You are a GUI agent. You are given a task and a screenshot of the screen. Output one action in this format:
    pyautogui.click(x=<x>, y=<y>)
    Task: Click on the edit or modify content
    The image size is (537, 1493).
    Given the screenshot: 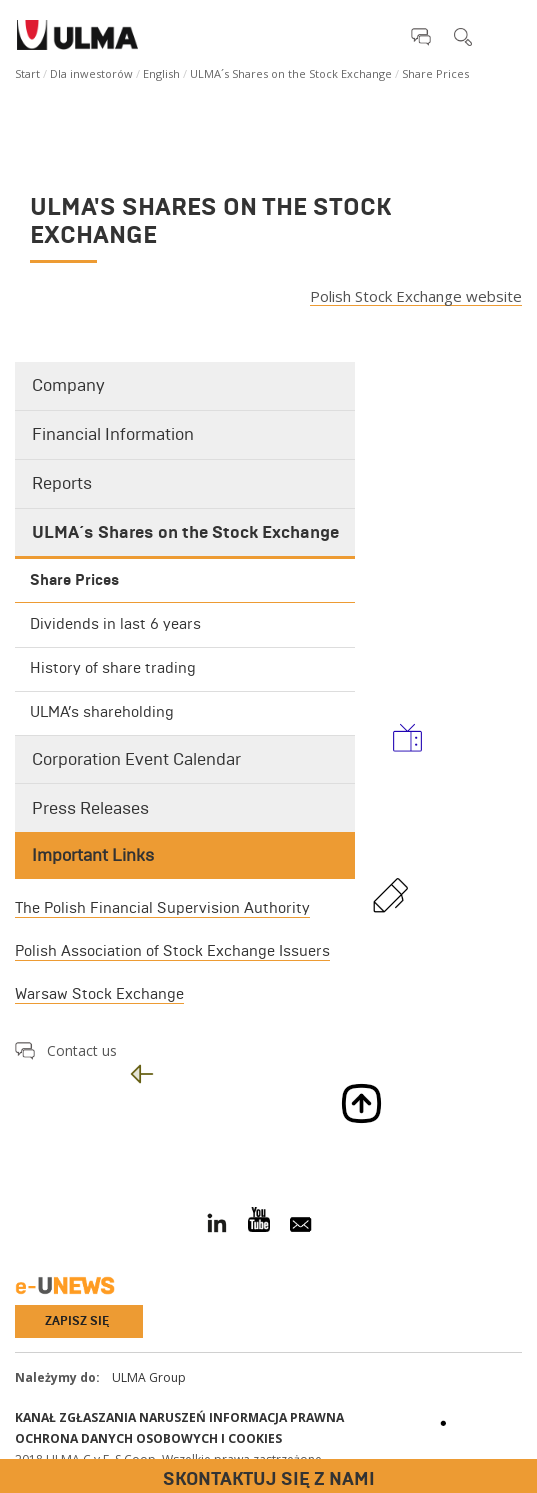 What is the action you would take?
    pyautogui.click(x=390, y=896)
    